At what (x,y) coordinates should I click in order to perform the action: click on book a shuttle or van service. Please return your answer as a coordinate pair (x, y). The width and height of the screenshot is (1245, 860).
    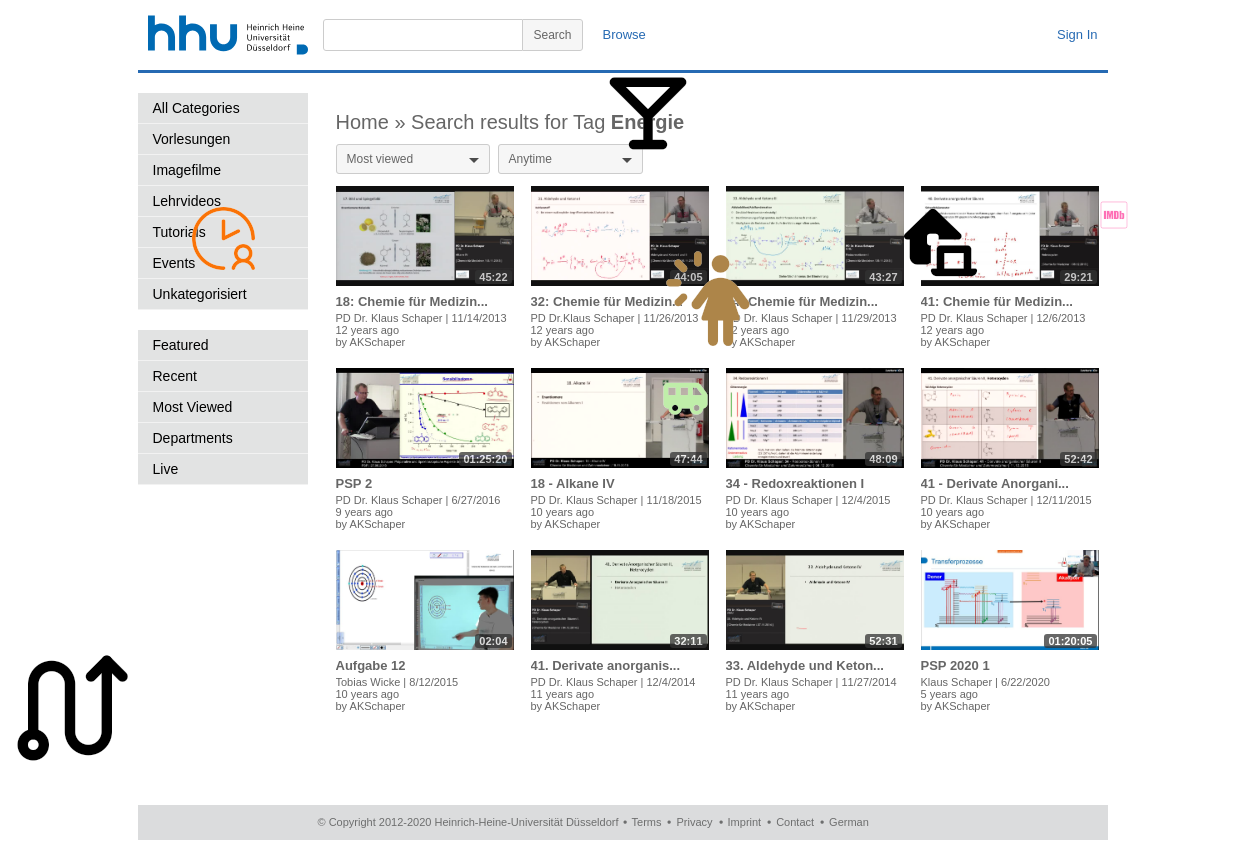
    Looking at the image, I should click on (685, 397).